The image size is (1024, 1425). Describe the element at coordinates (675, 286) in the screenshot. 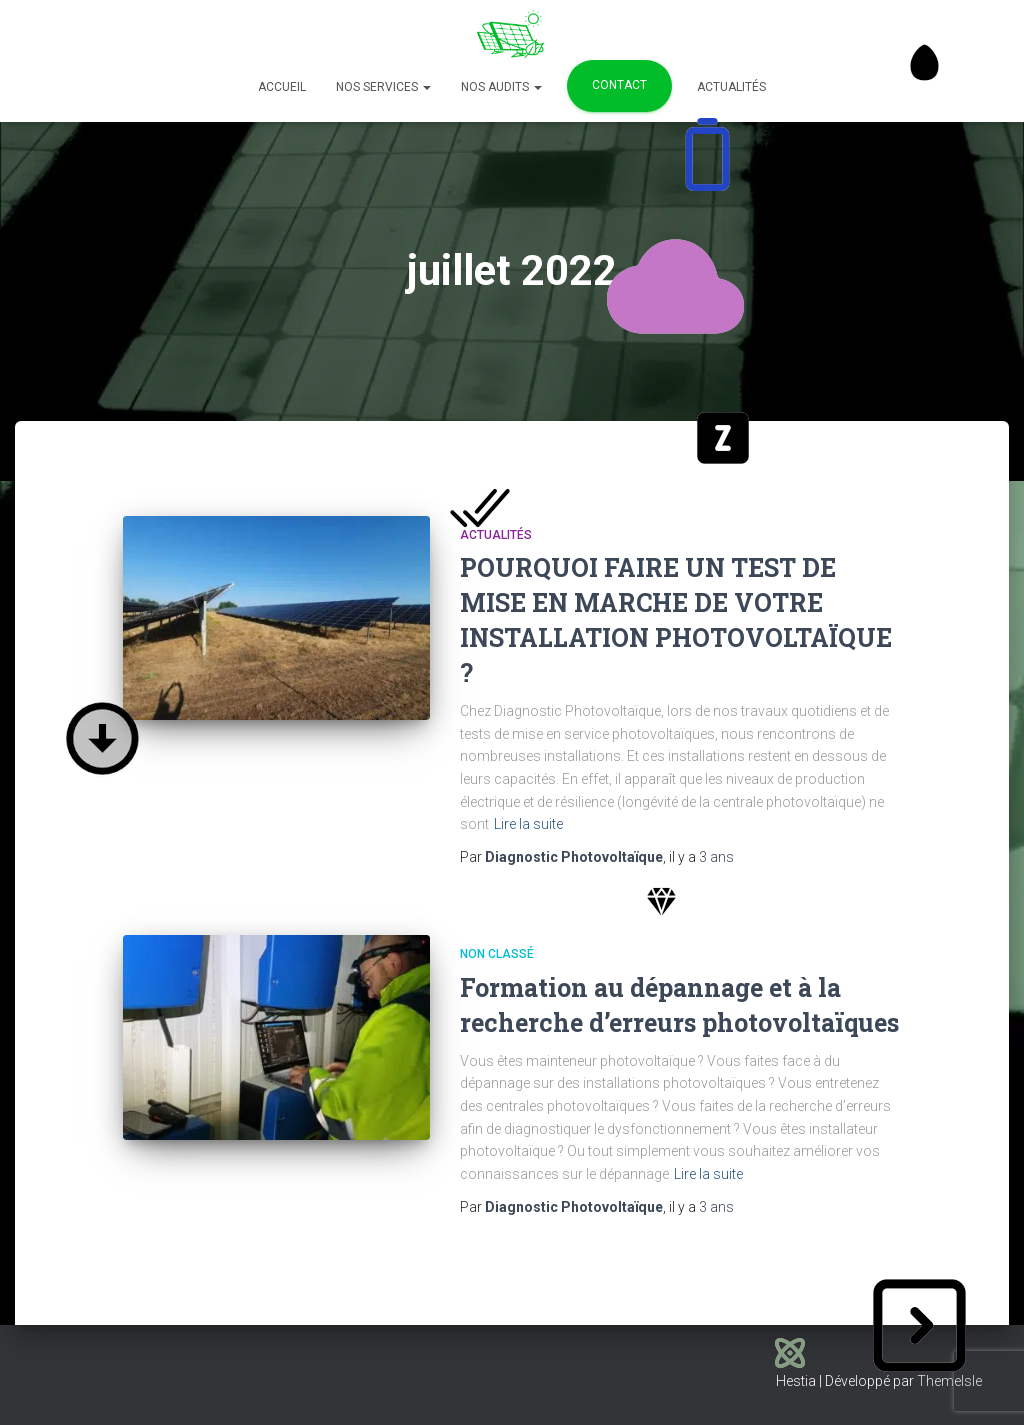

I see `access cloud storage` at that location.